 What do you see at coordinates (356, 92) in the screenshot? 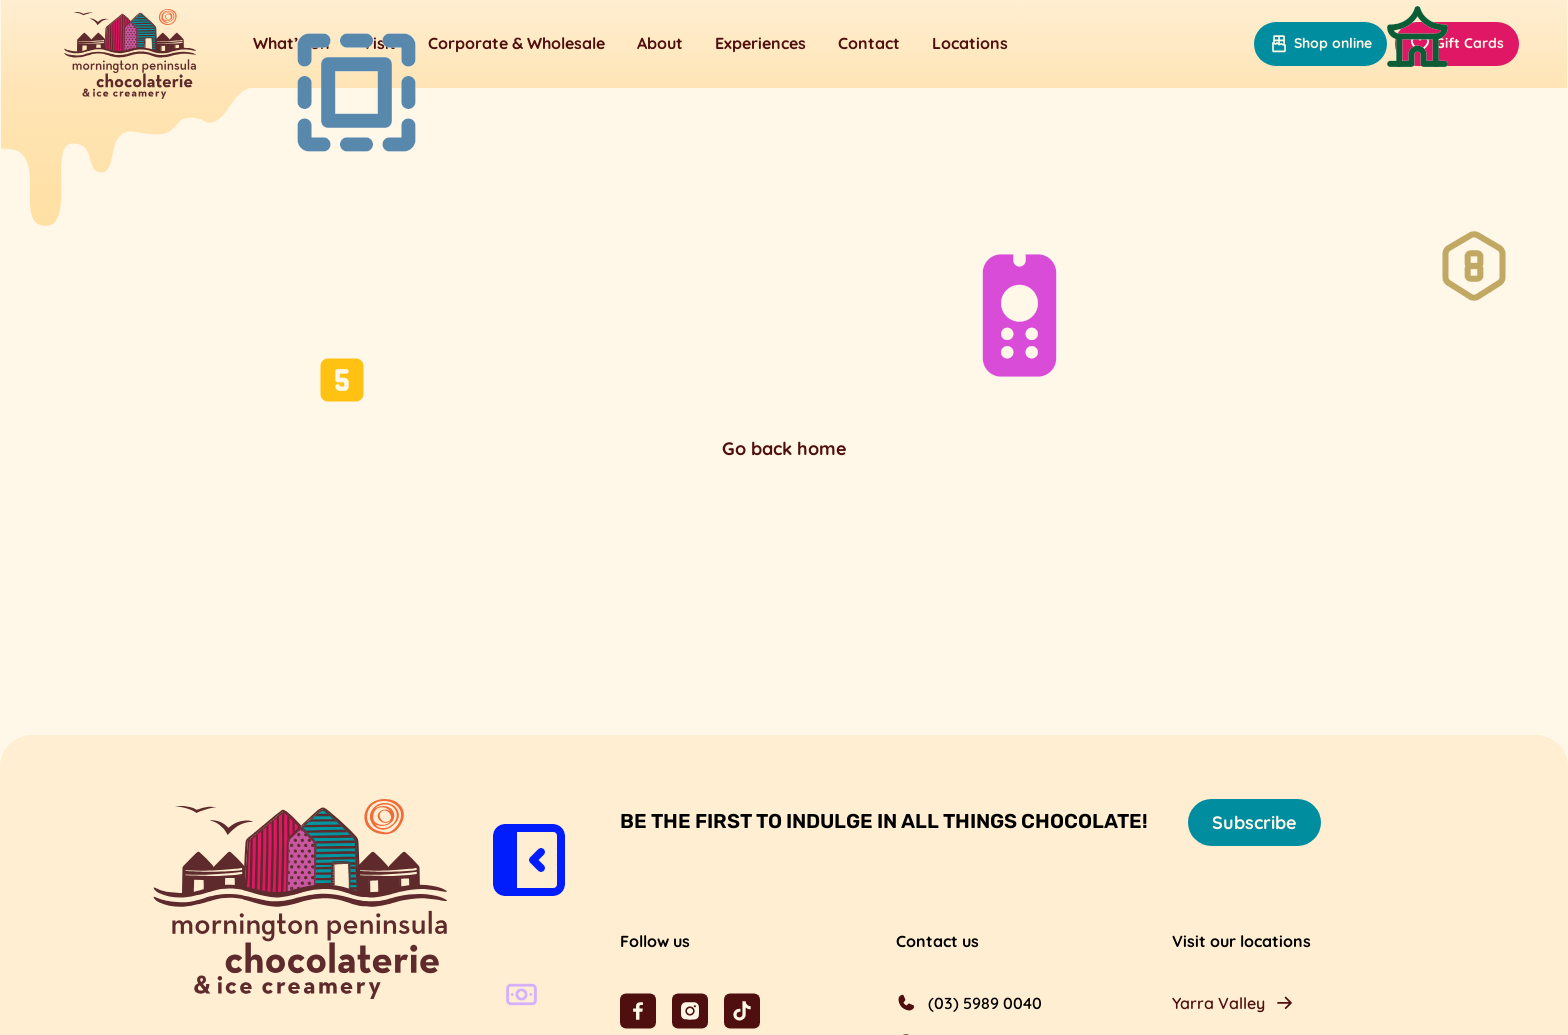
I see `select all items` at bounding box center [356, 92].